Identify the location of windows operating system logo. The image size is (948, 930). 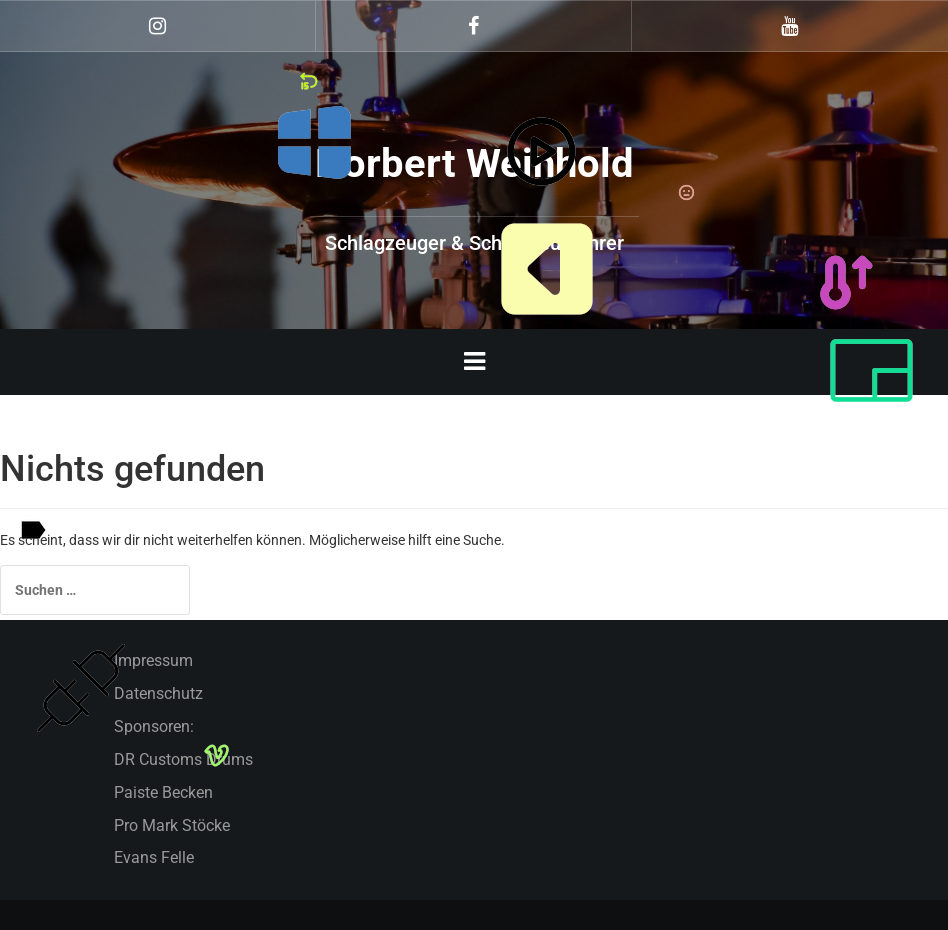
(314, 142).